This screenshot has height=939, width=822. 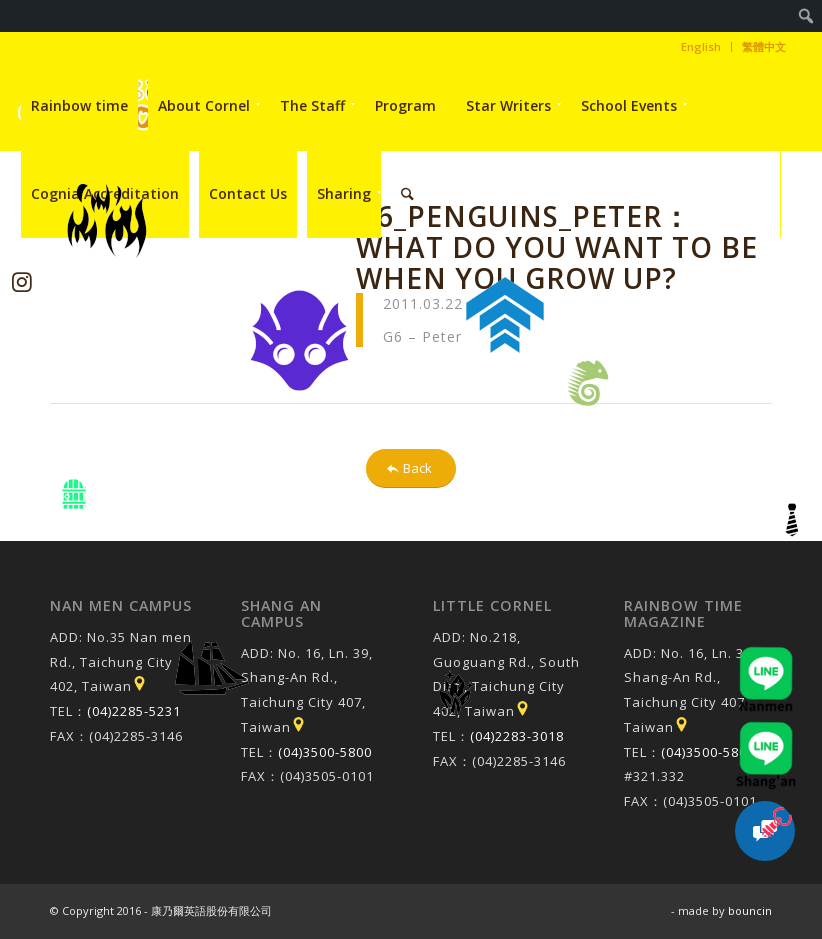 What do you see at coordinates (588, 383) in the screenshot?
I see `toggle theme or appearance settings` at bounding box center [588, 383].